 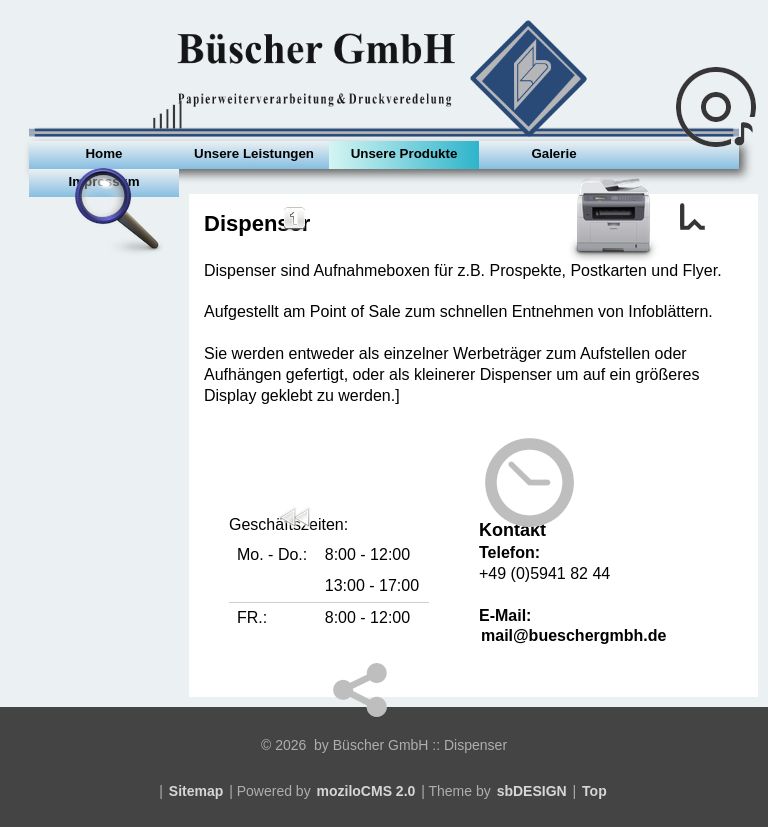 I want to click on reset zoom to 100% or original size, so click(x=294, y=217).